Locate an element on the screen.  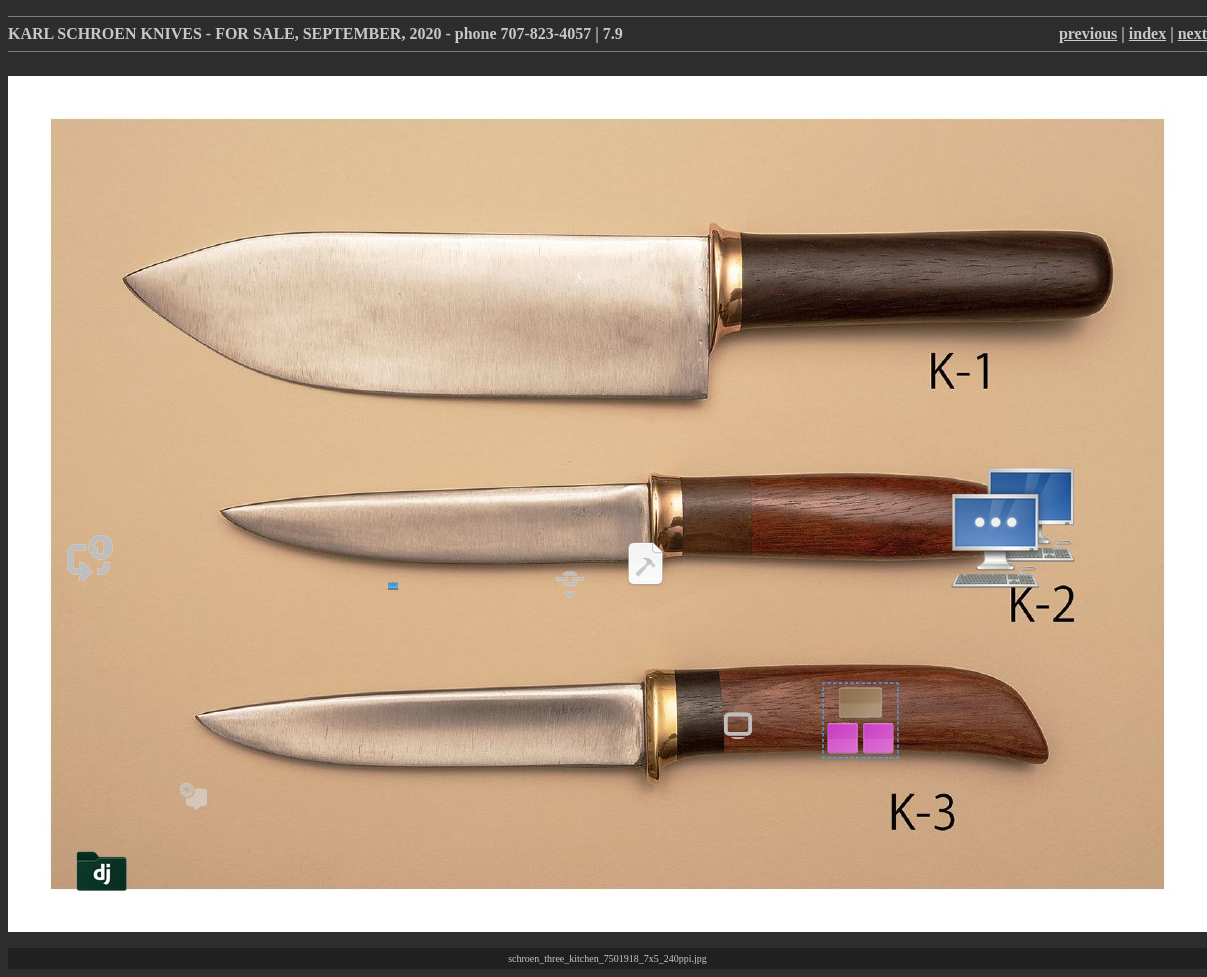
insert a hyperlink into text or document is located at coordinates (570, 584).